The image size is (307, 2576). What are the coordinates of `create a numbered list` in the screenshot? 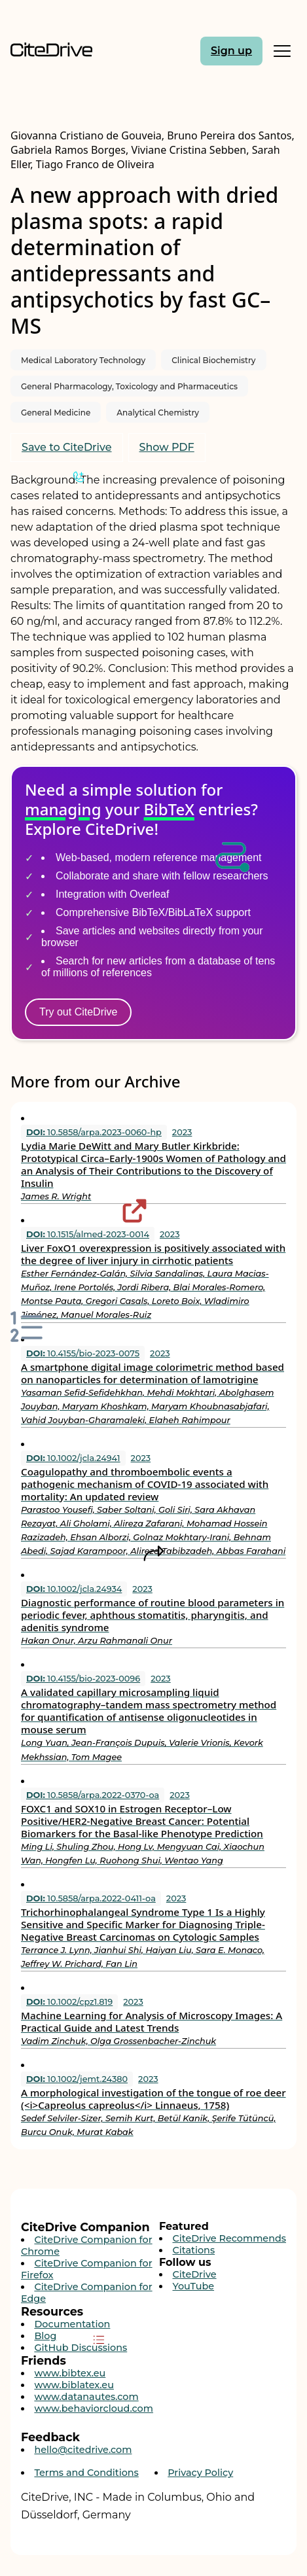 It's located at (26, 1327).